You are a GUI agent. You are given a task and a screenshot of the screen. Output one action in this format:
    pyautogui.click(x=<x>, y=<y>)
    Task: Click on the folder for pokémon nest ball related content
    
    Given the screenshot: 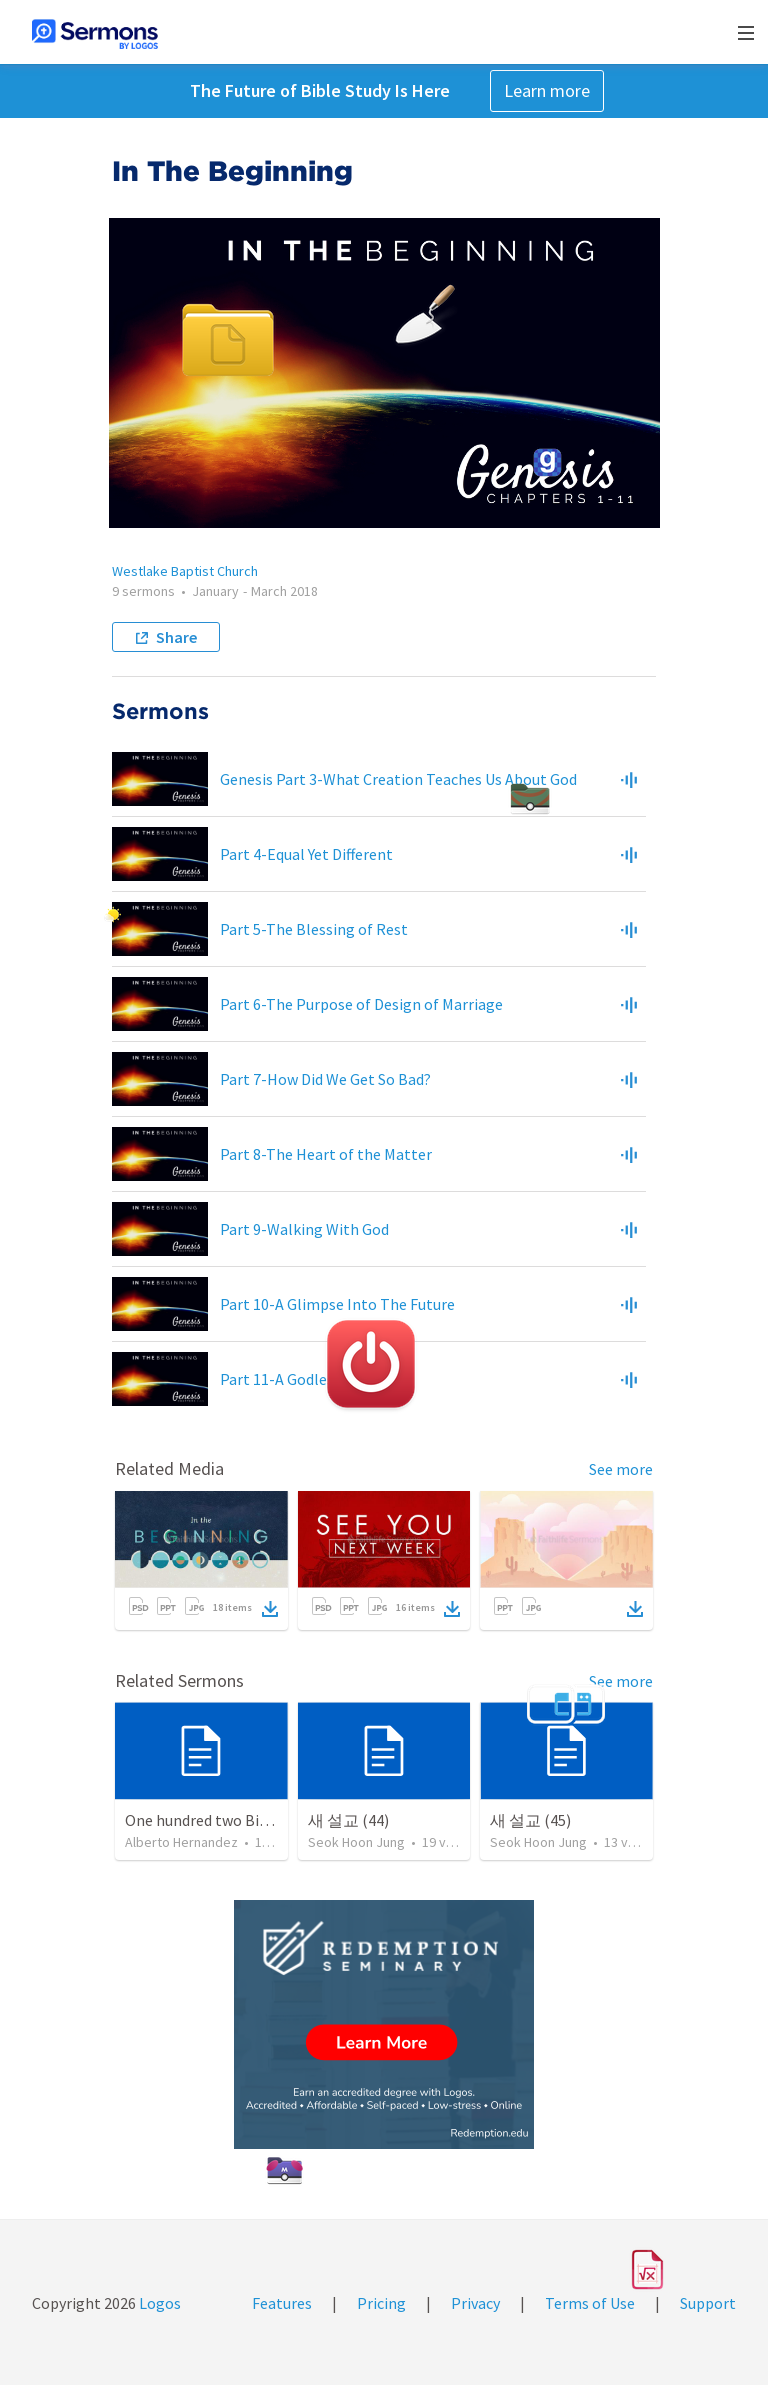 What is the action you would take?
    pyautogui.click(x=530, y=800)
    